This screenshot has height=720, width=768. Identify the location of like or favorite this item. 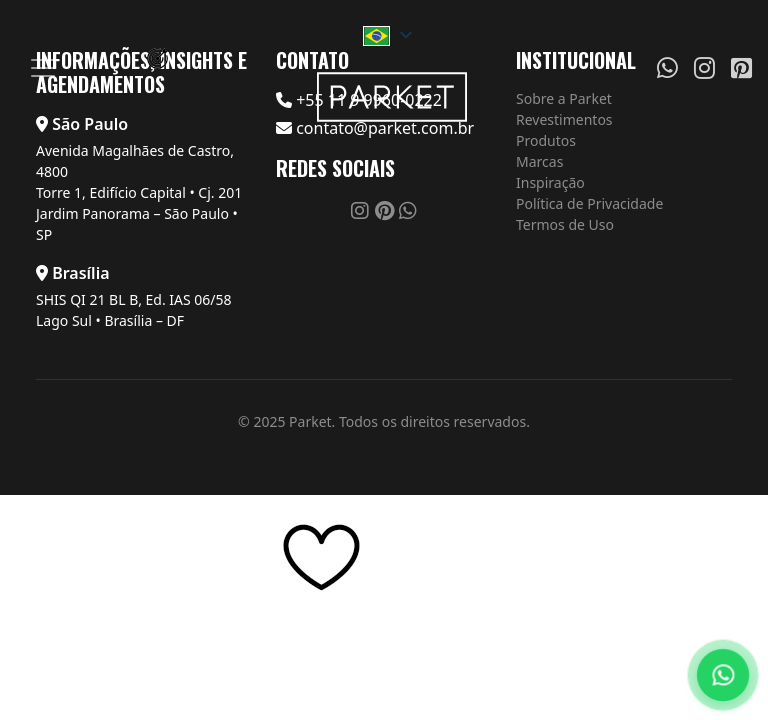
(321, 557).